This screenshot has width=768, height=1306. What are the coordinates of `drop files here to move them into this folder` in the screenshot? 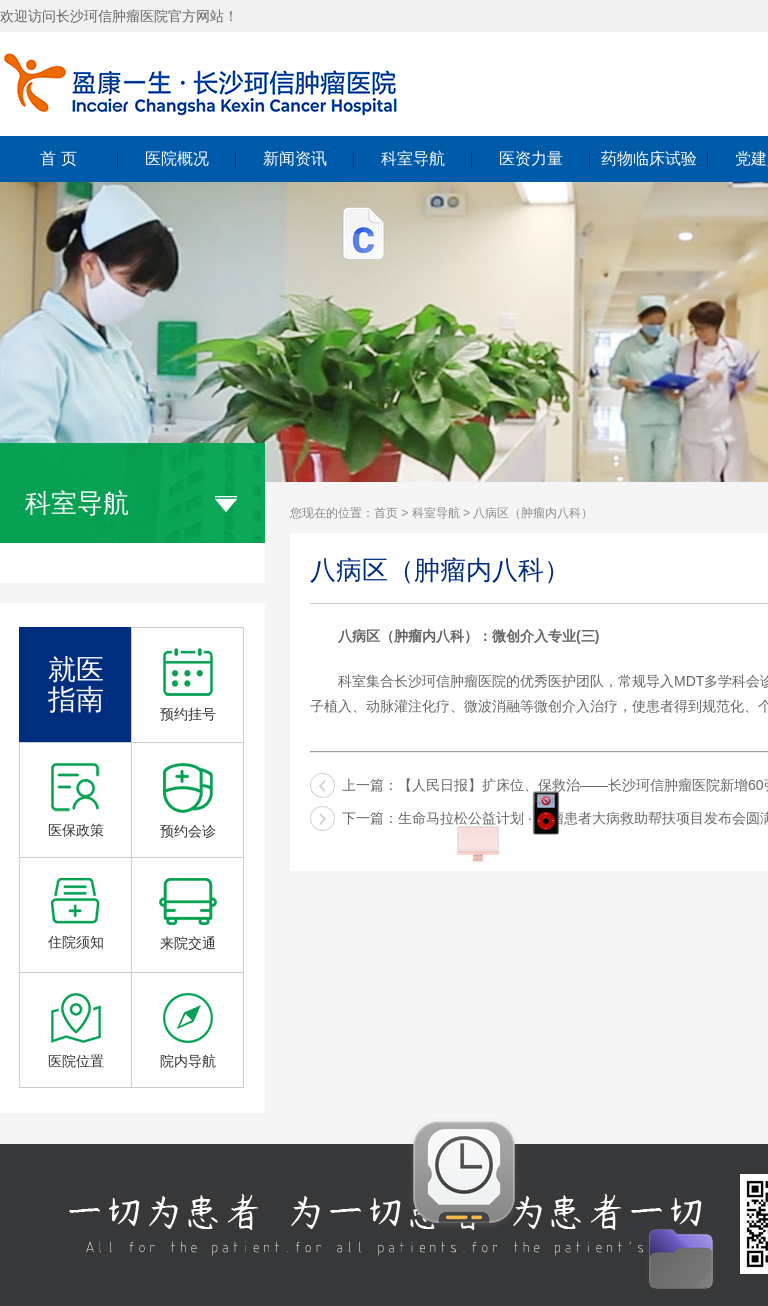 It's located at (681, 1259).